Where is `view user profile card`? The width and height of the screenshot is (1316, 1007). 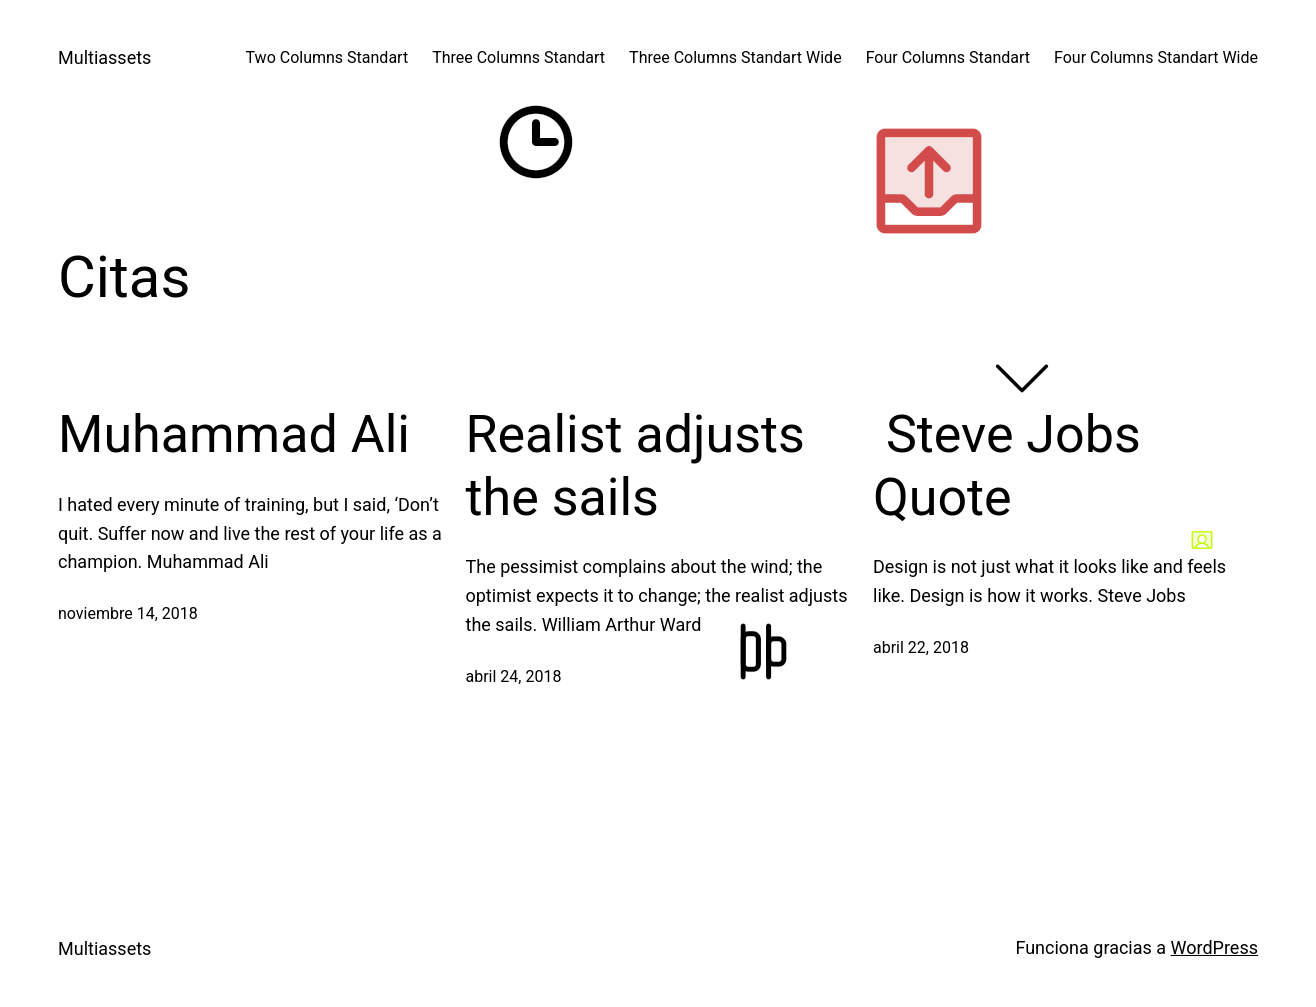
view user profile card is located at coordinates (1202, 540).